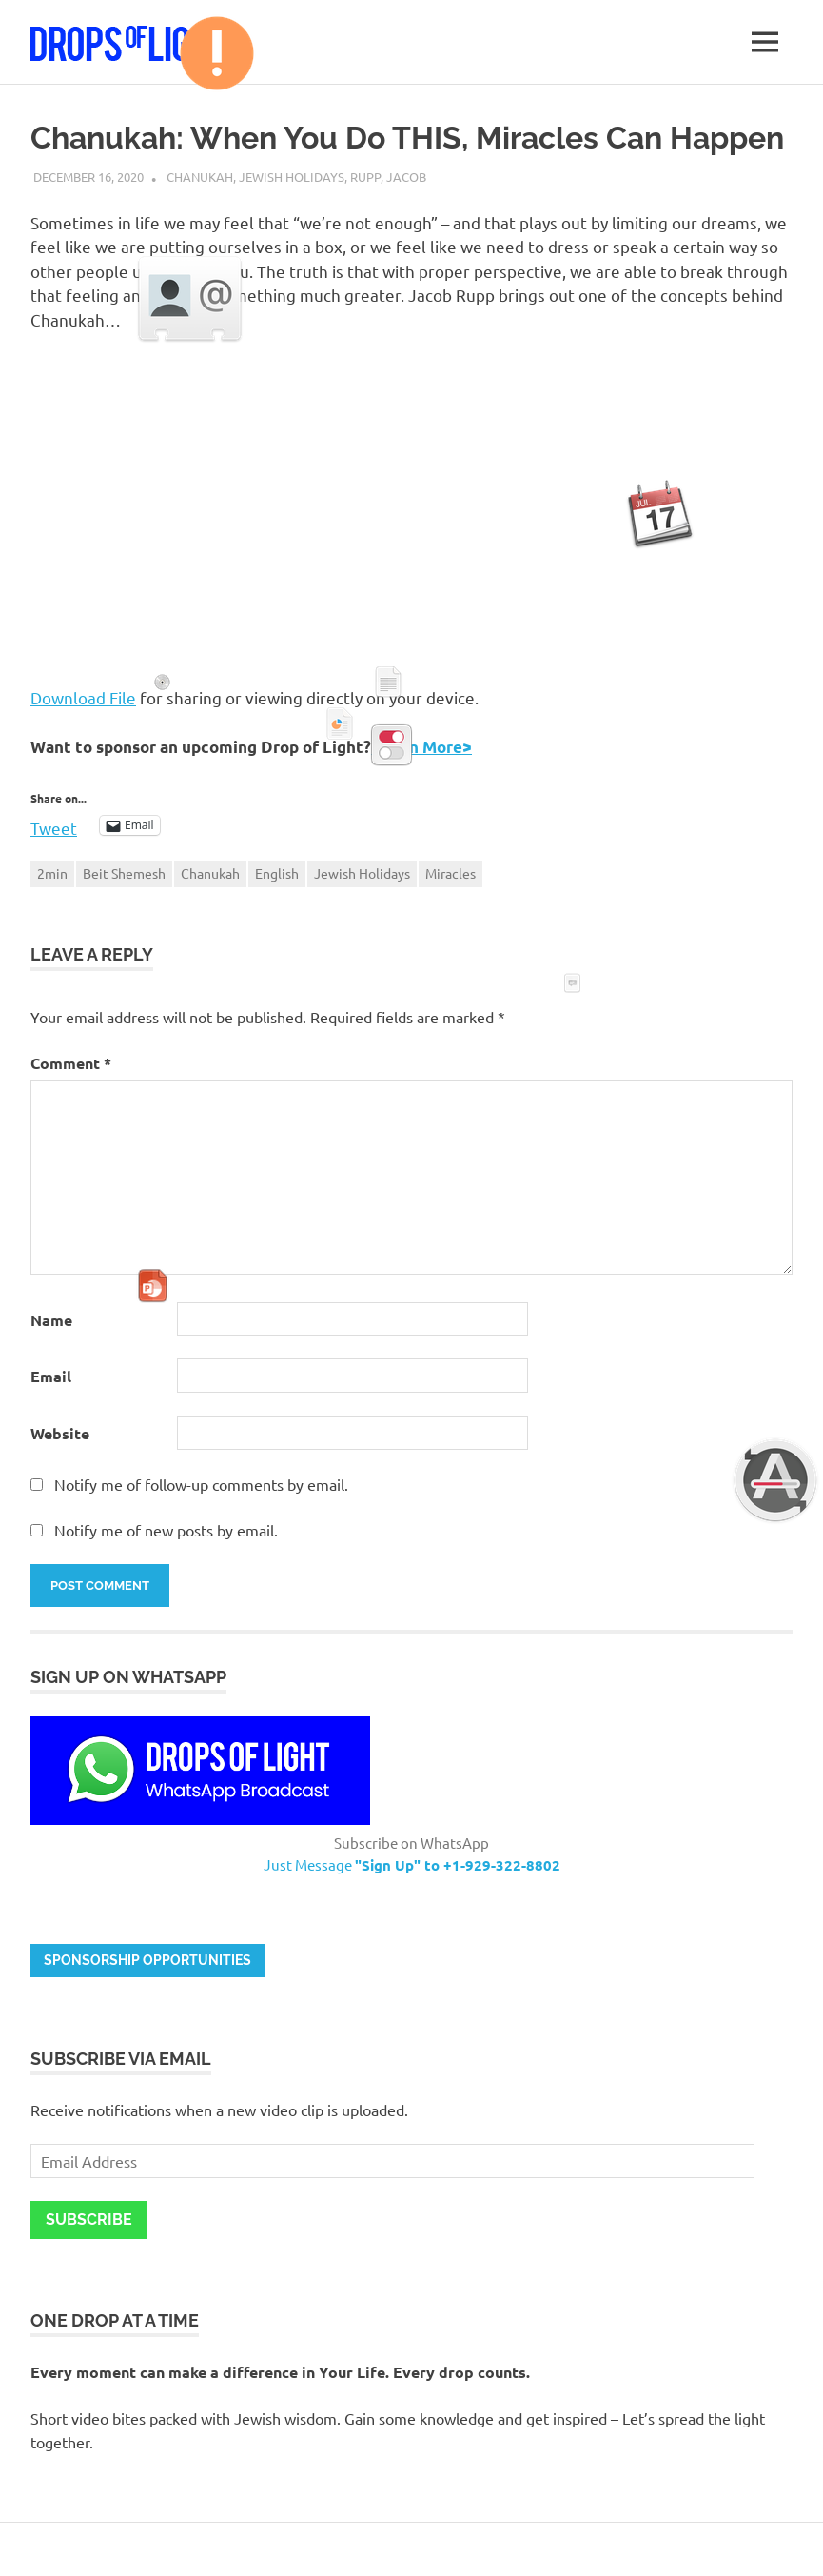  I want to click on a SAMI subtitle or caption file, so click(572, 982).